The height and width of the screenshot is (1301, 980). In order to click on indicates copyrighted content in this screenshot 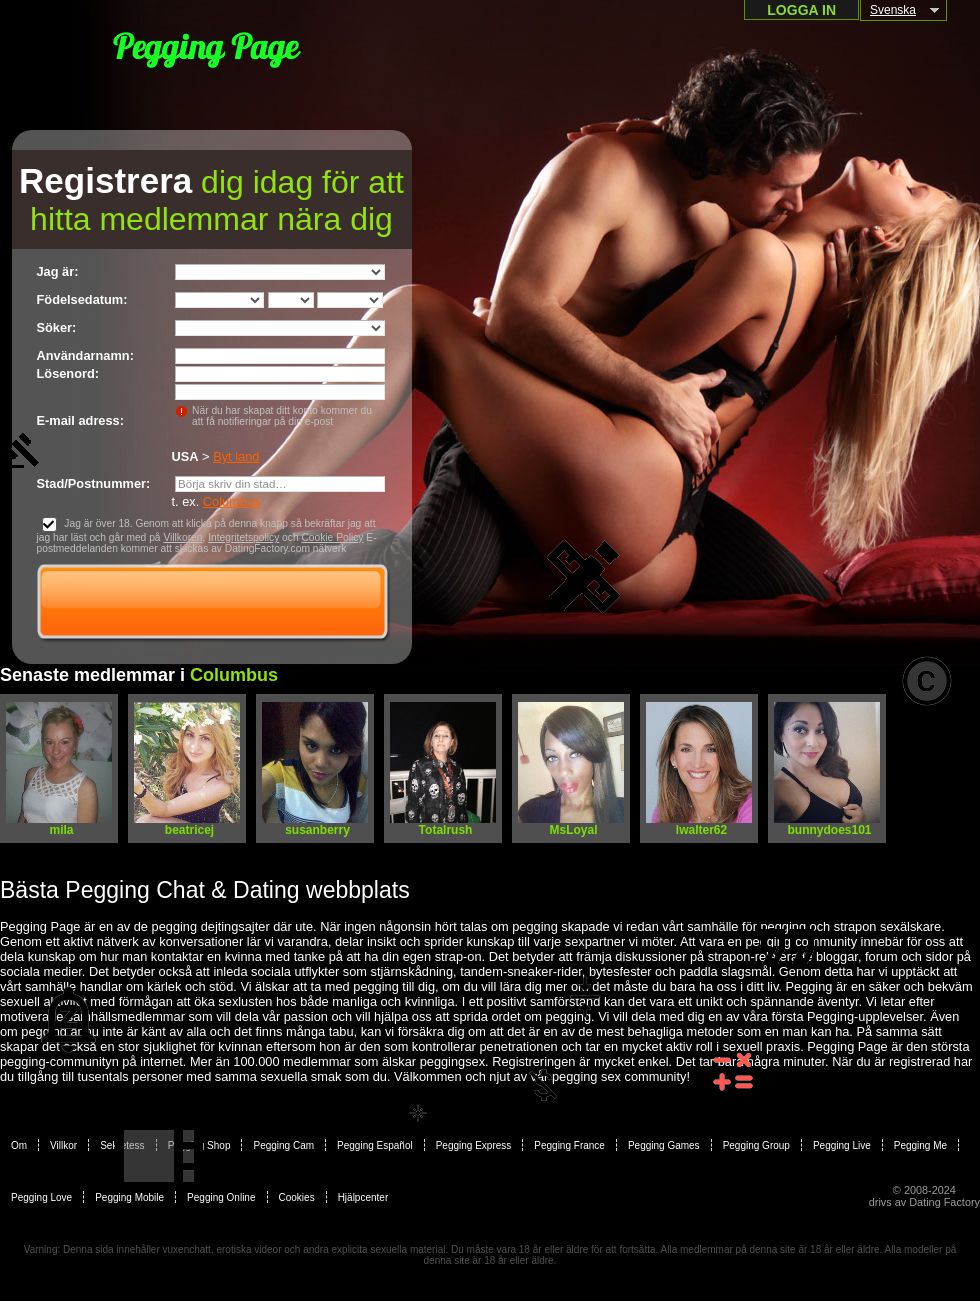, I will do `click(927, 681)`.